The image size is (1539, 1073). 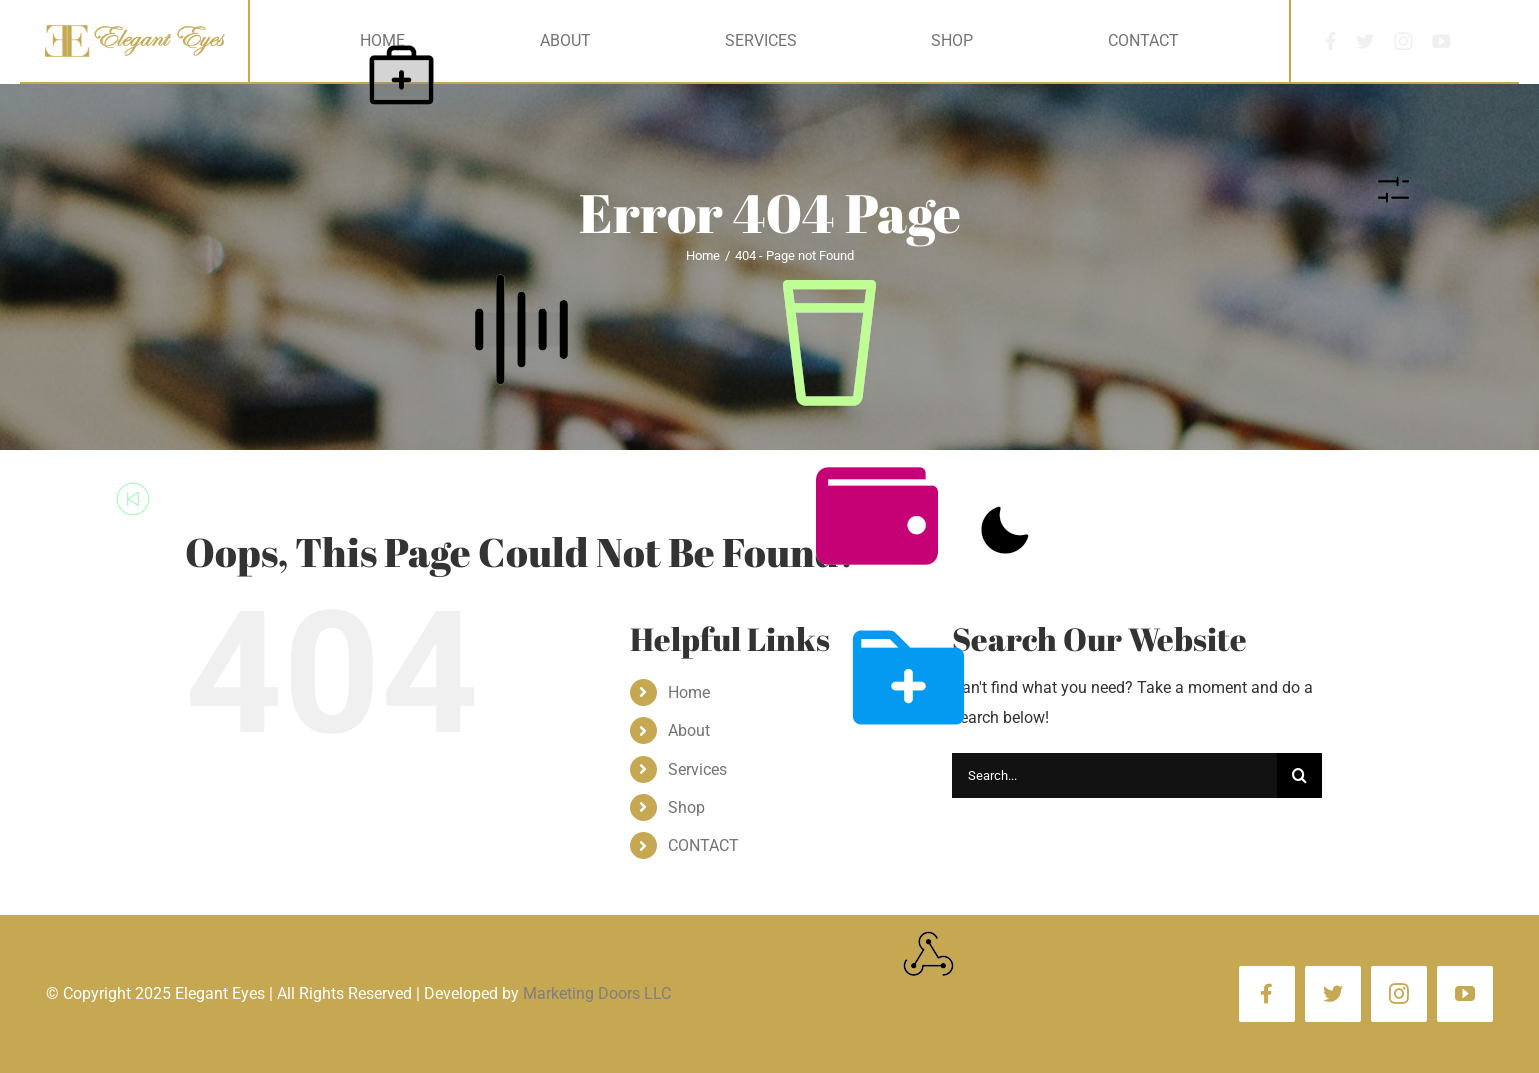 I want to click on configure webhook integrations, so click(x=928, y=956).